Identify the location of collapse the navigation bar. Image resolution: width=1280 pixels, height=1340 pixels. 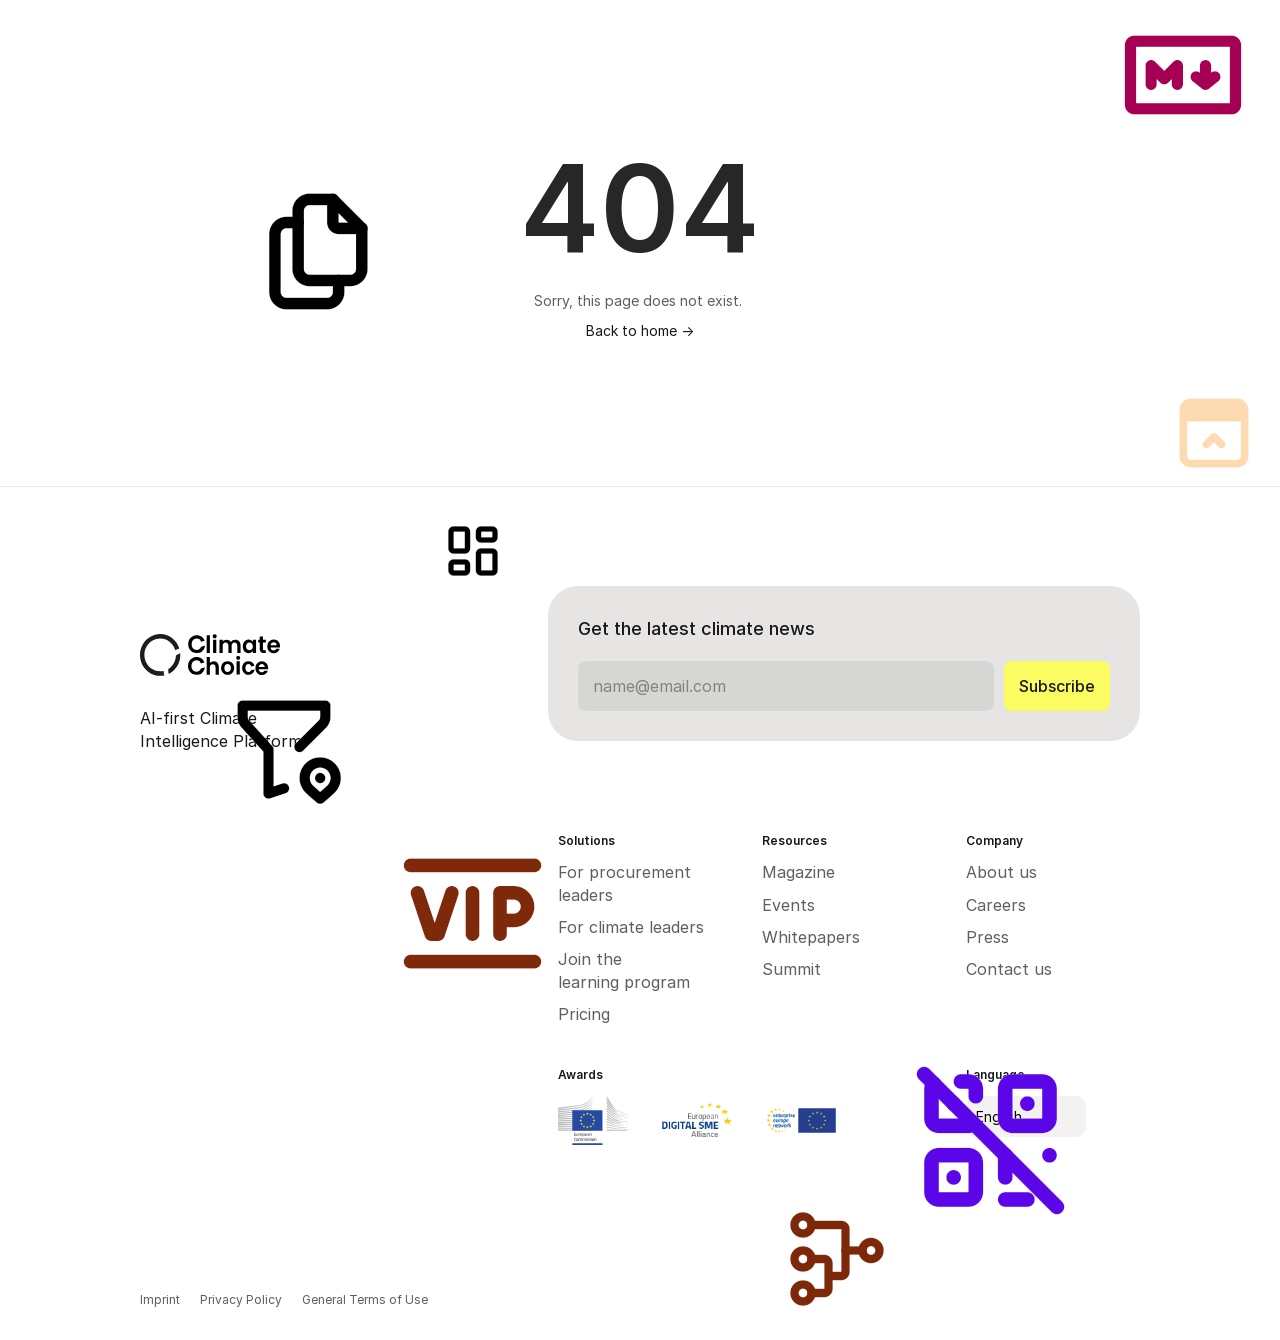
(1214, 433).